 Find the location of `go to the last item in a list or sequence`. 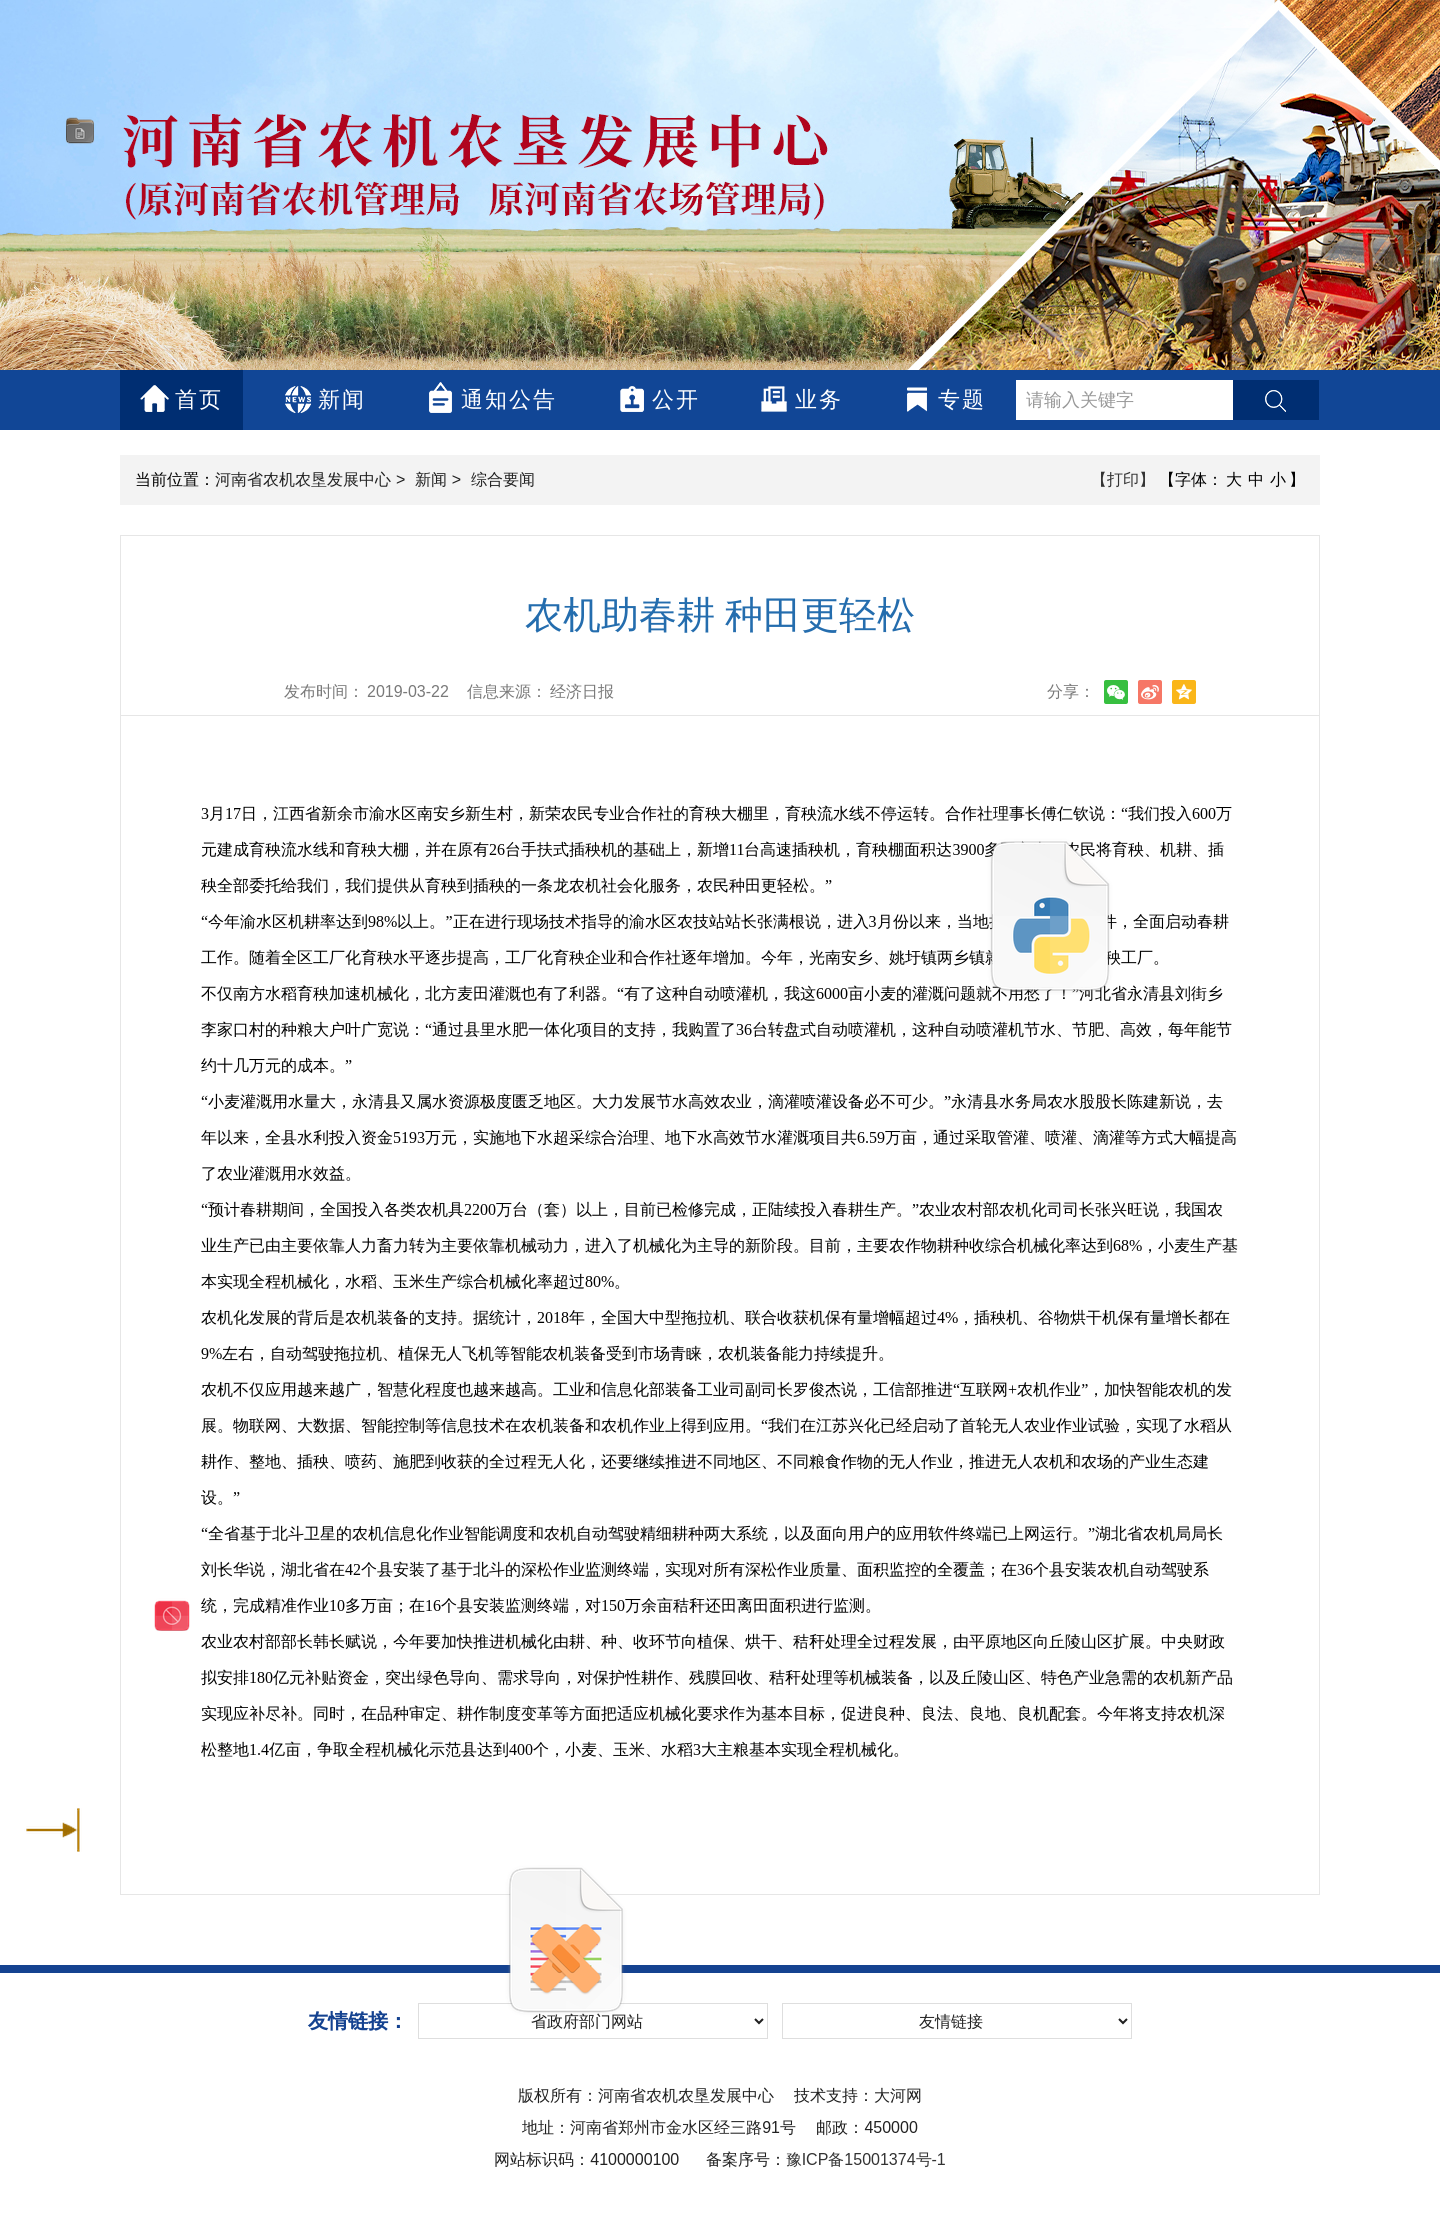

go to the last item in a list or sequence is located at coordinates (53, 1830).